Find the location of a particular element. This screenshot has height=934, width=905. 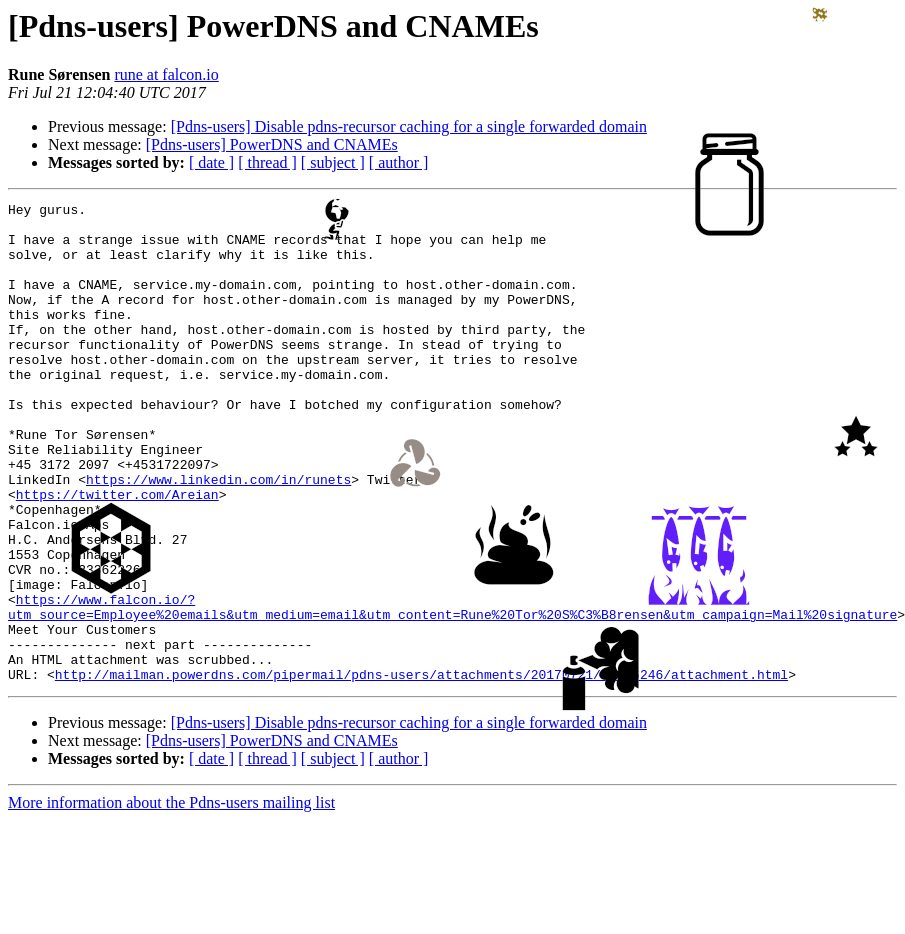

collect or view shell items in game inventory is located at coordinates (415, 464).